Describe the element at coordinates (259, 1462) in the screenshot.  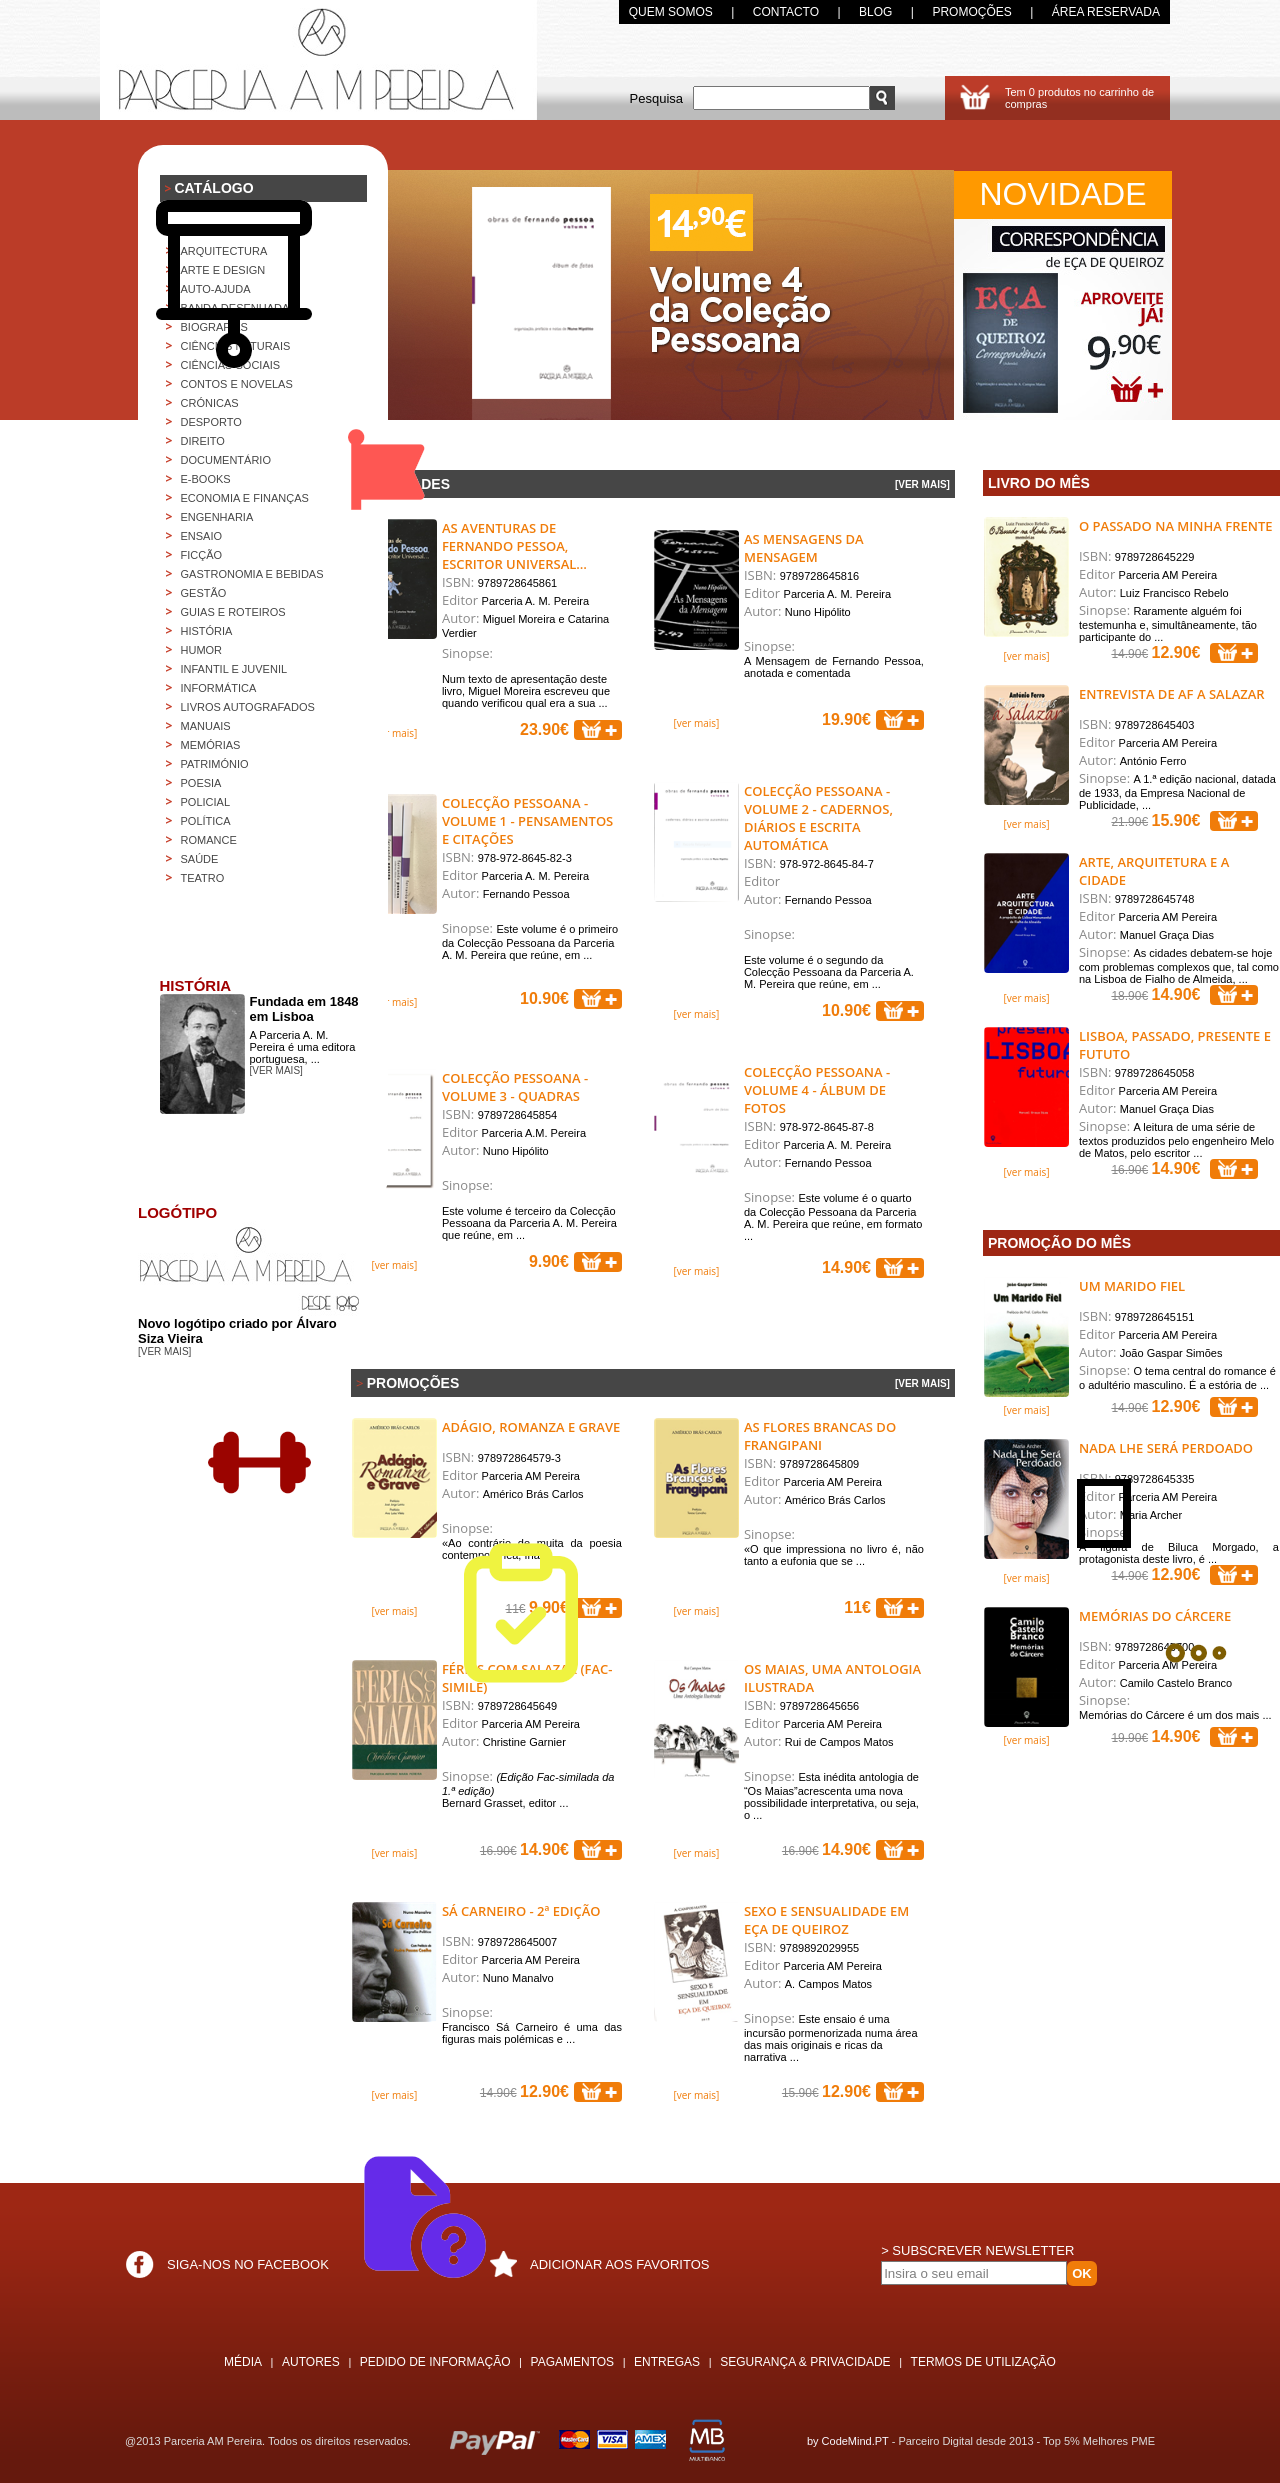
I see `access fitness or workout features` at that location.